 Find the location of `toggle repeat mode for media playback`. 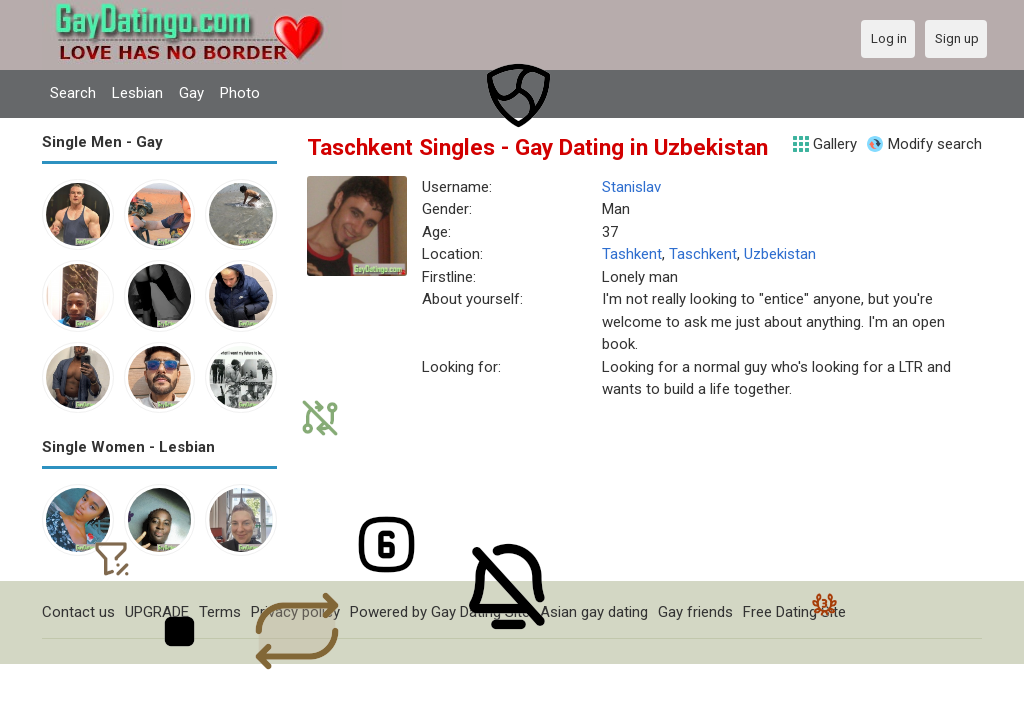

toggle repeat mode for media playback is located at coordinates (297, 631).